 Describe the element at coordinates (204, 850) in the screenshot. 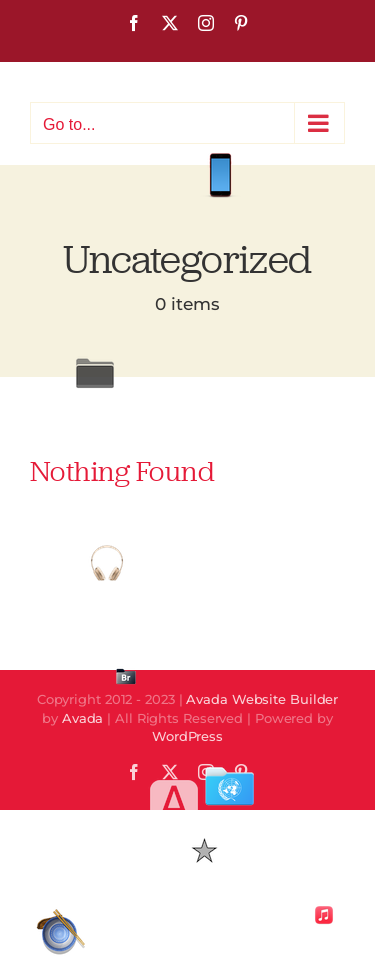

I see `view VIP contacts in mail` at that location.